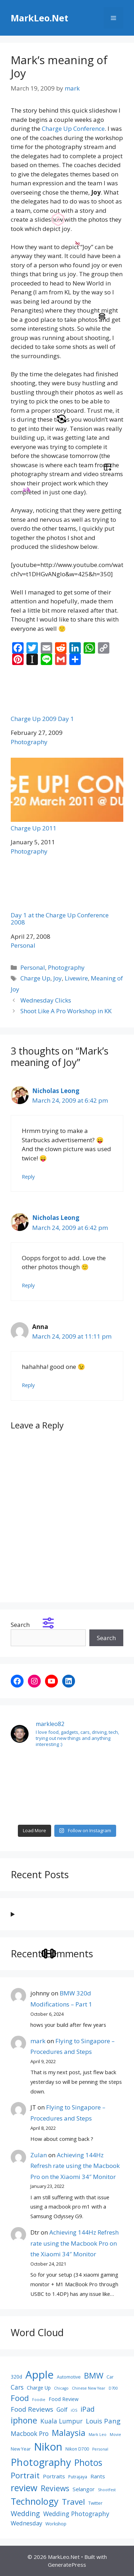 This screenshot has height=2576, width=134. I want to click on indicates copyright status or protected content, so click(58, 219).